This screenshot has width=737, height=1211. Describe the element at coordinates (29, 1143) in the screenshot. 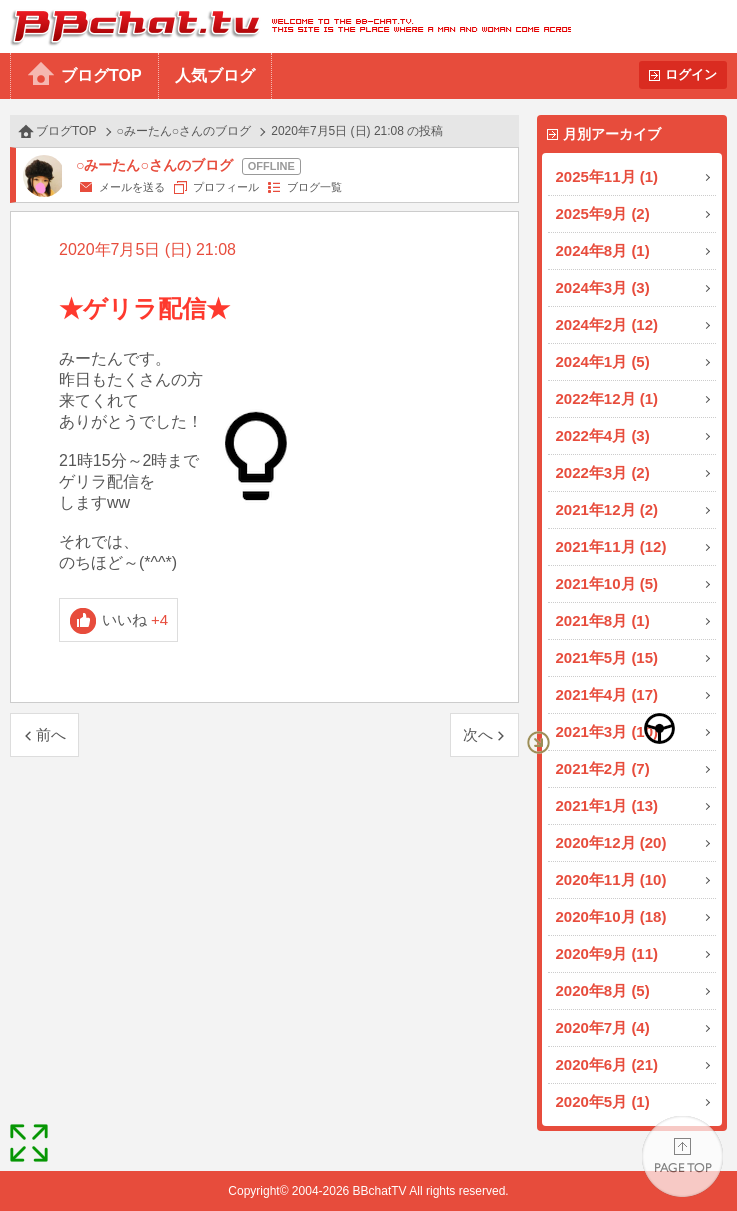

I see `expand to fullscreen mode` at that location.